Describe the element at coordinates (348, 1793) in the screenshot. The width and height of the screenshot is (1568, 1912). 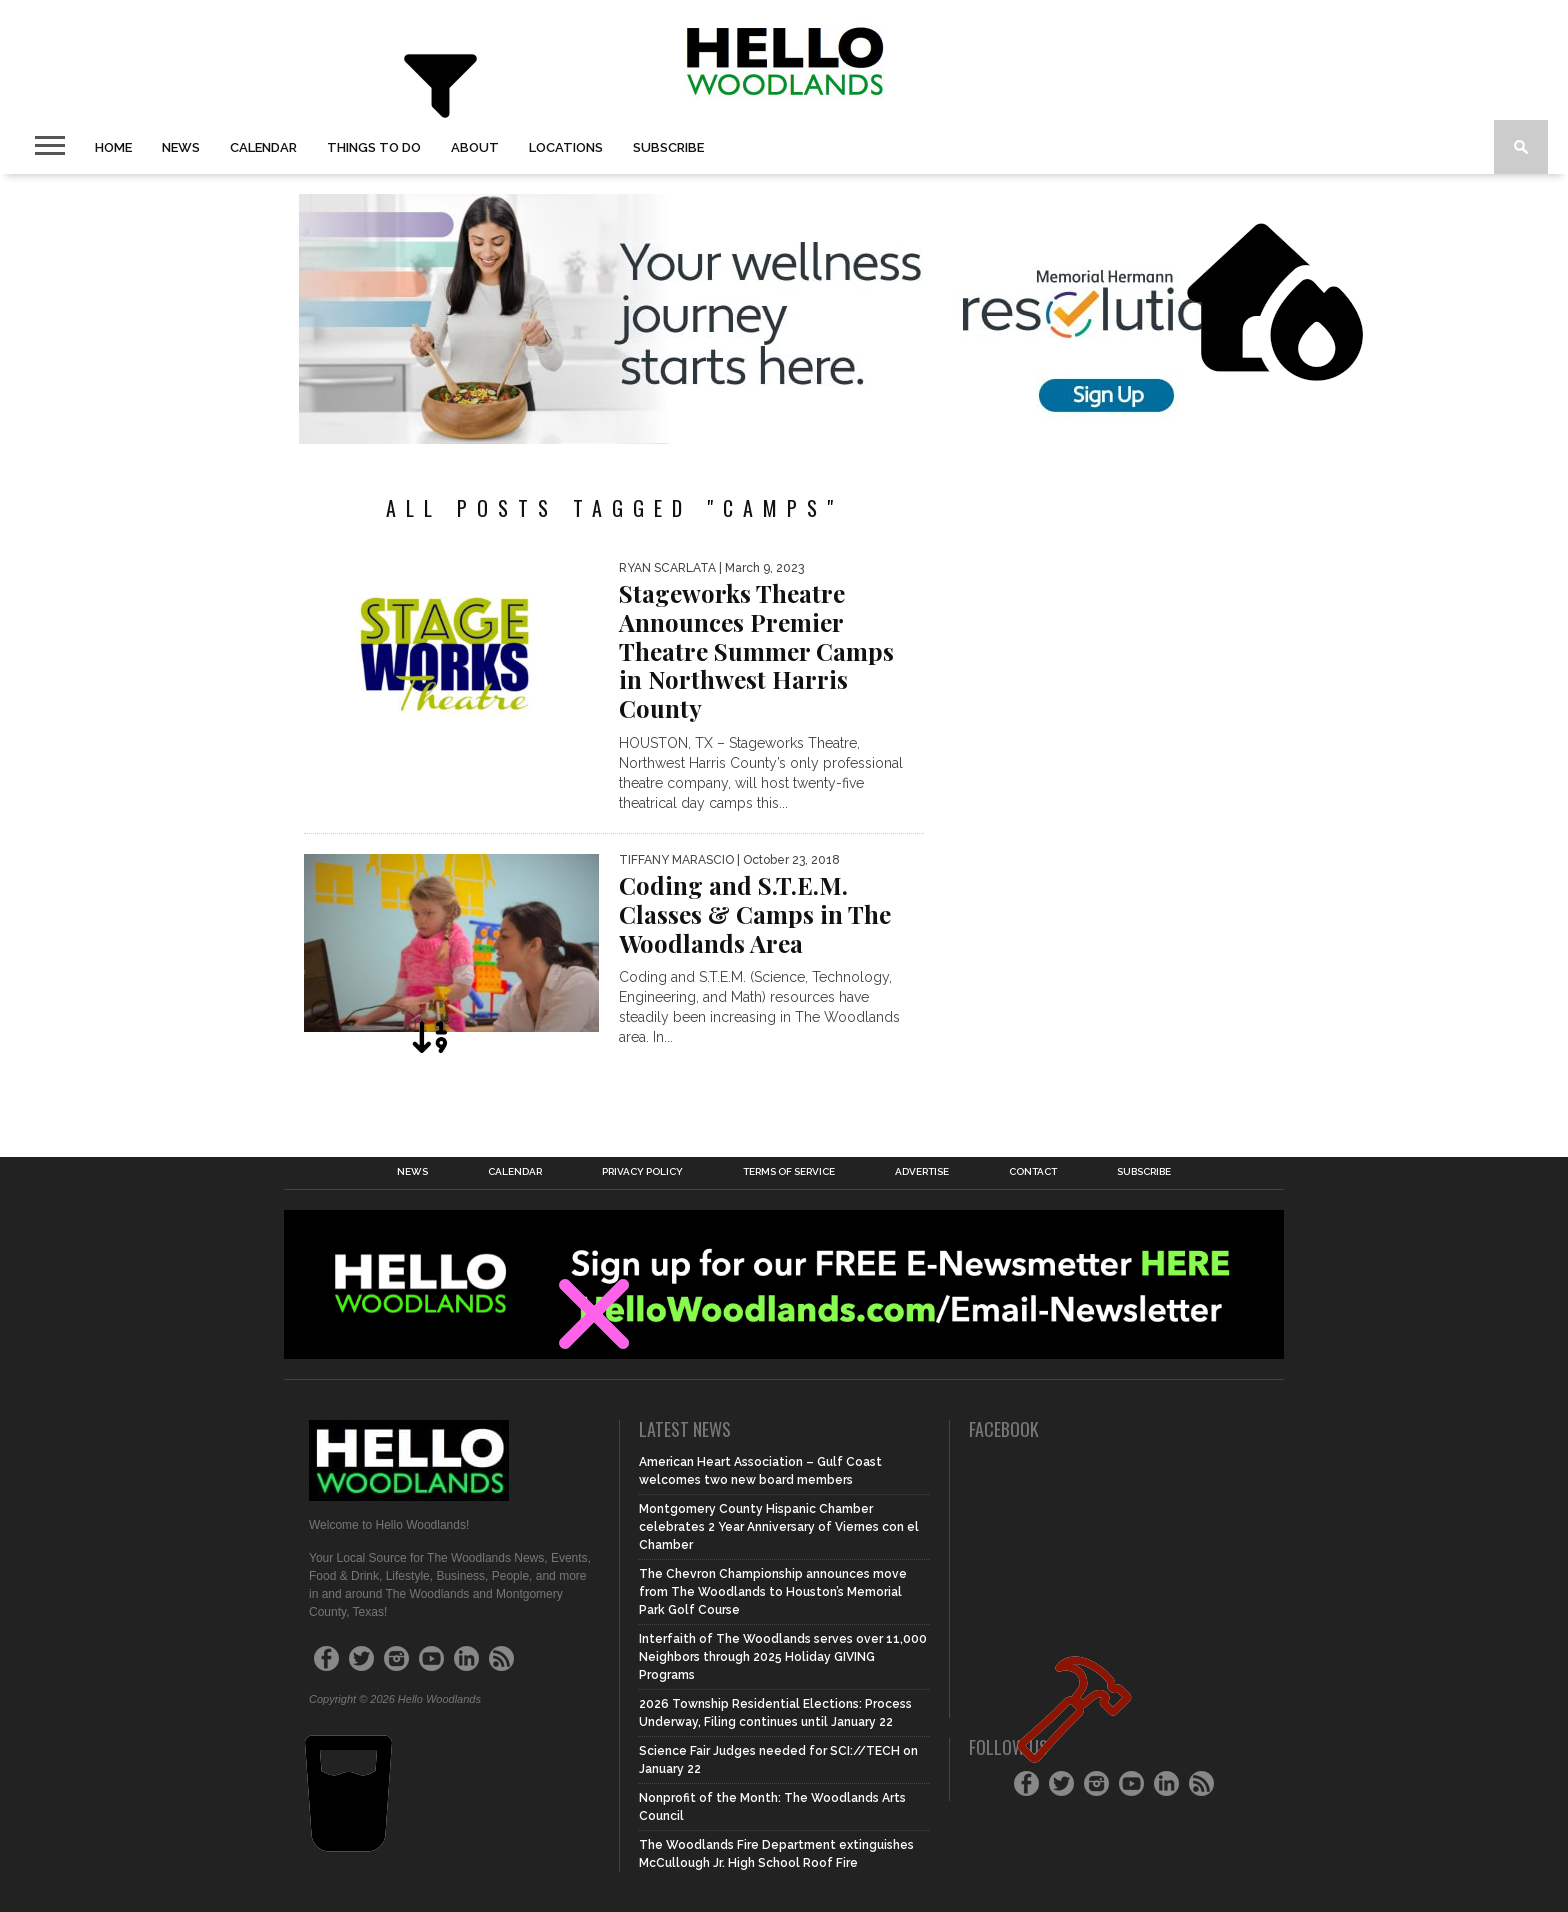
I see `track your water intake` at that location.